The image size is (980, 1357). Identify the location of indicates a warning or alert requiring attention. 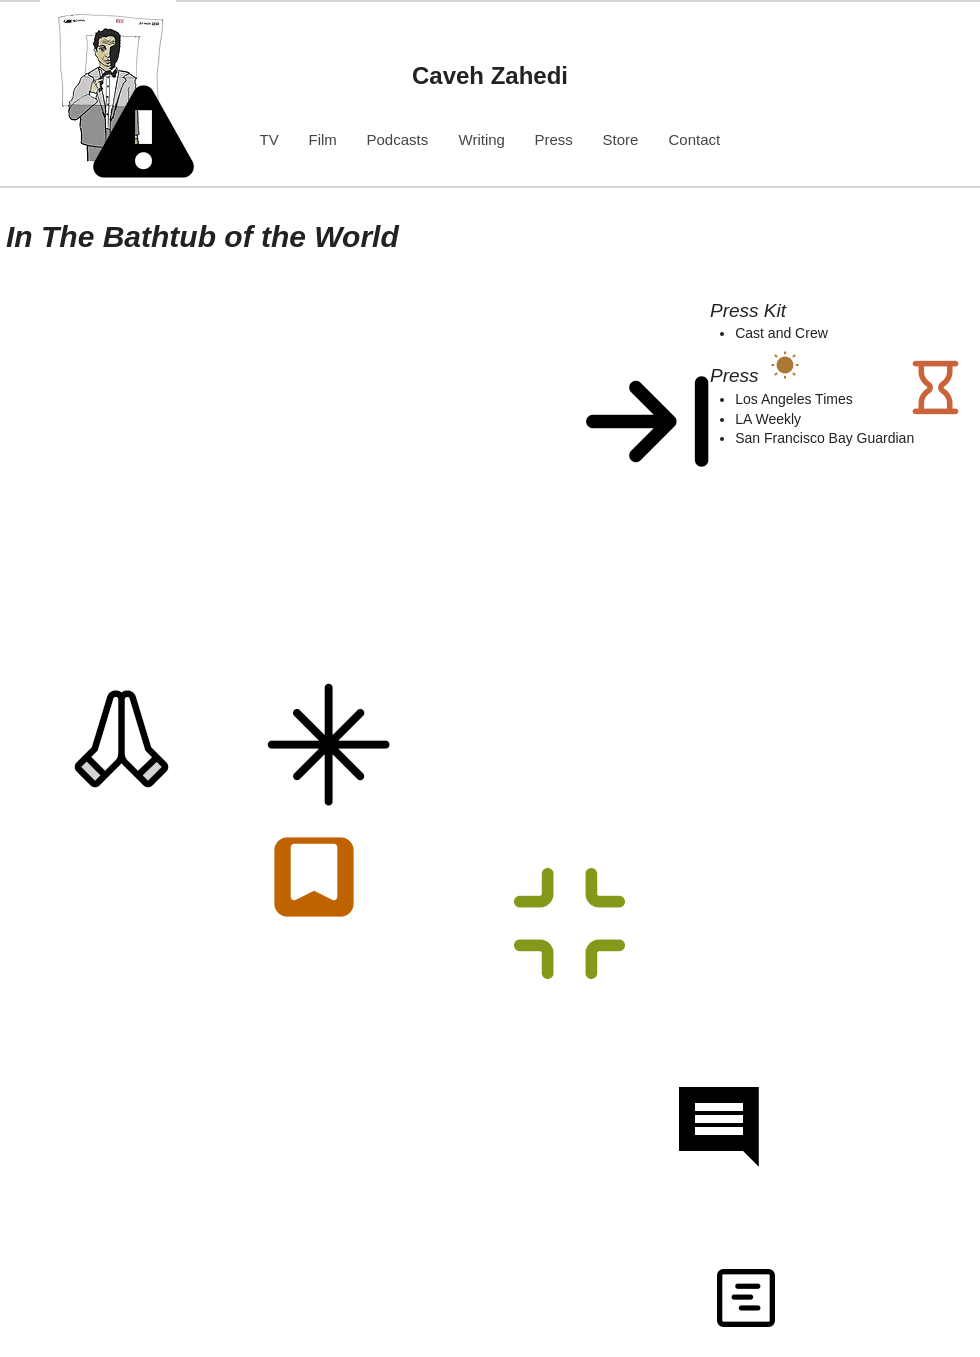
(143, 135).